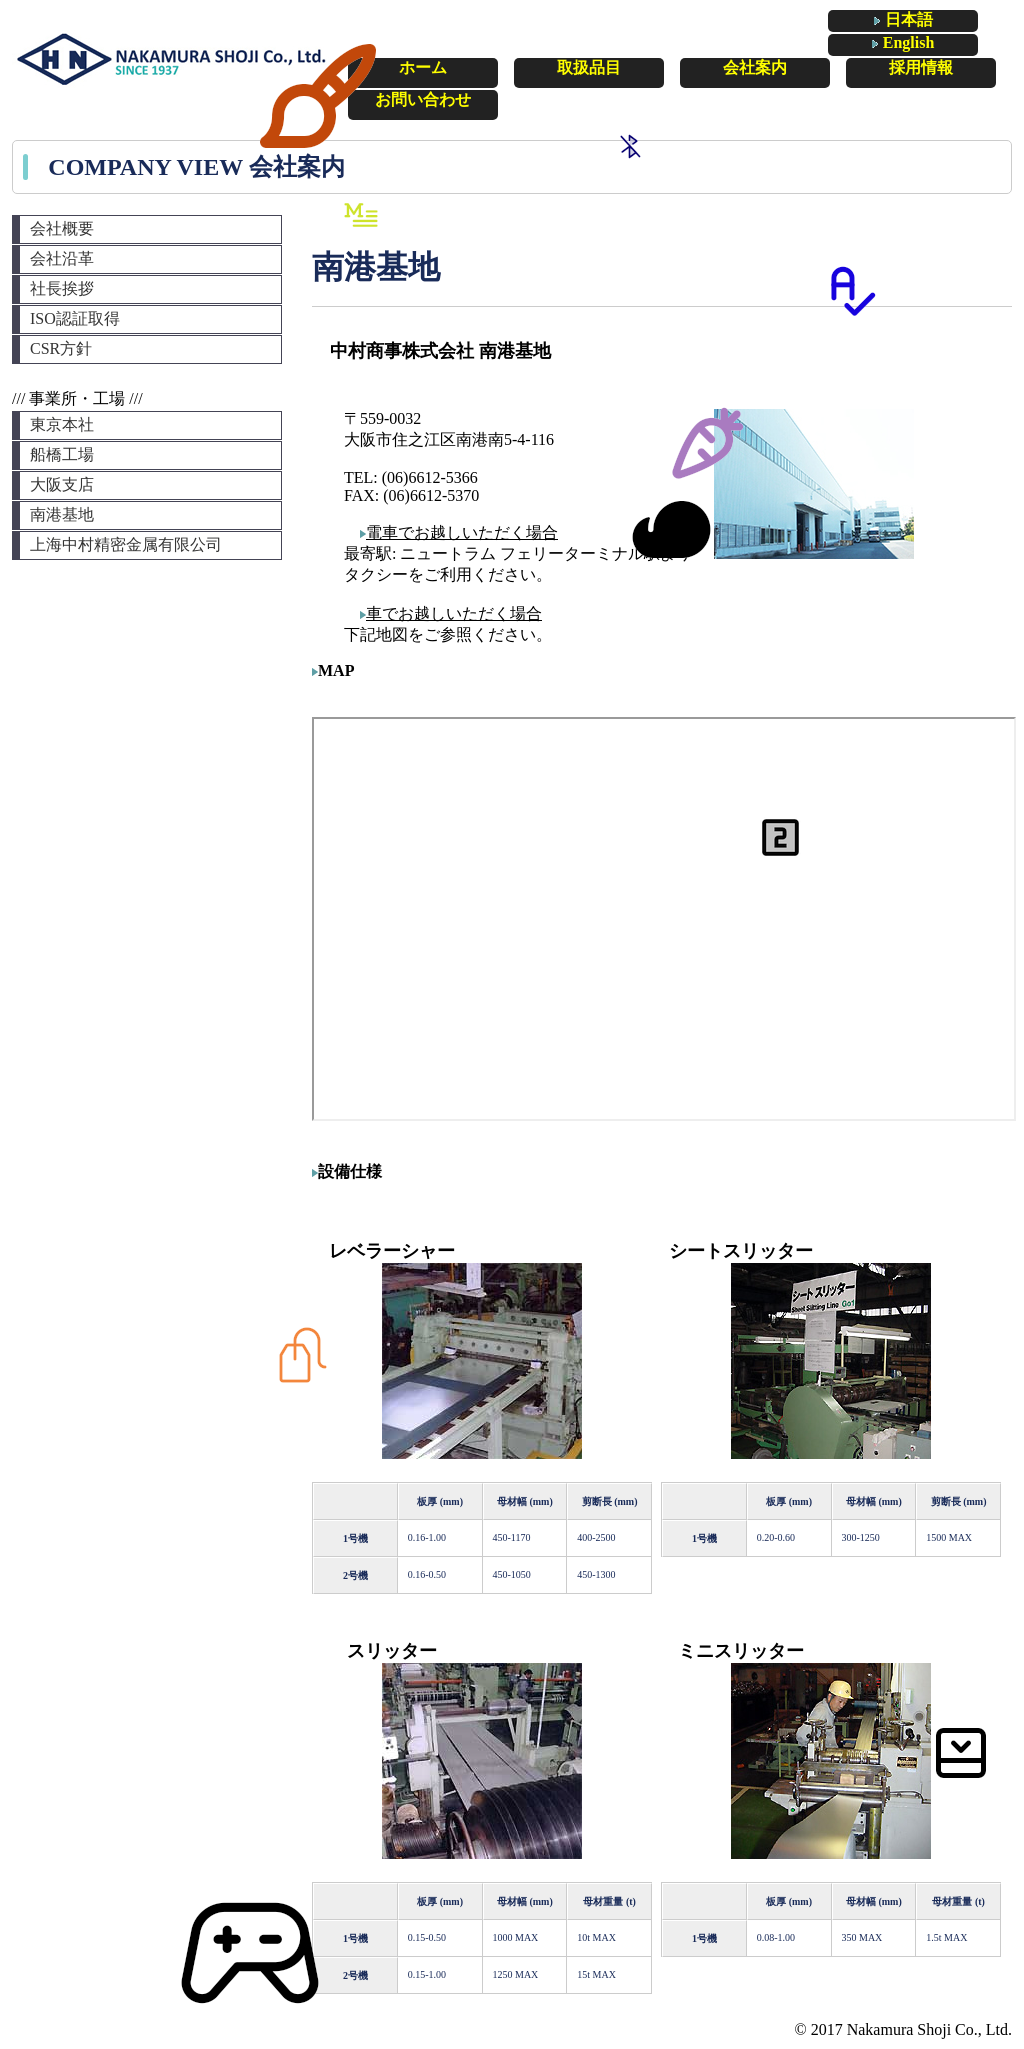  I want to click on browse vegetable or produce category, so click(706, 444).